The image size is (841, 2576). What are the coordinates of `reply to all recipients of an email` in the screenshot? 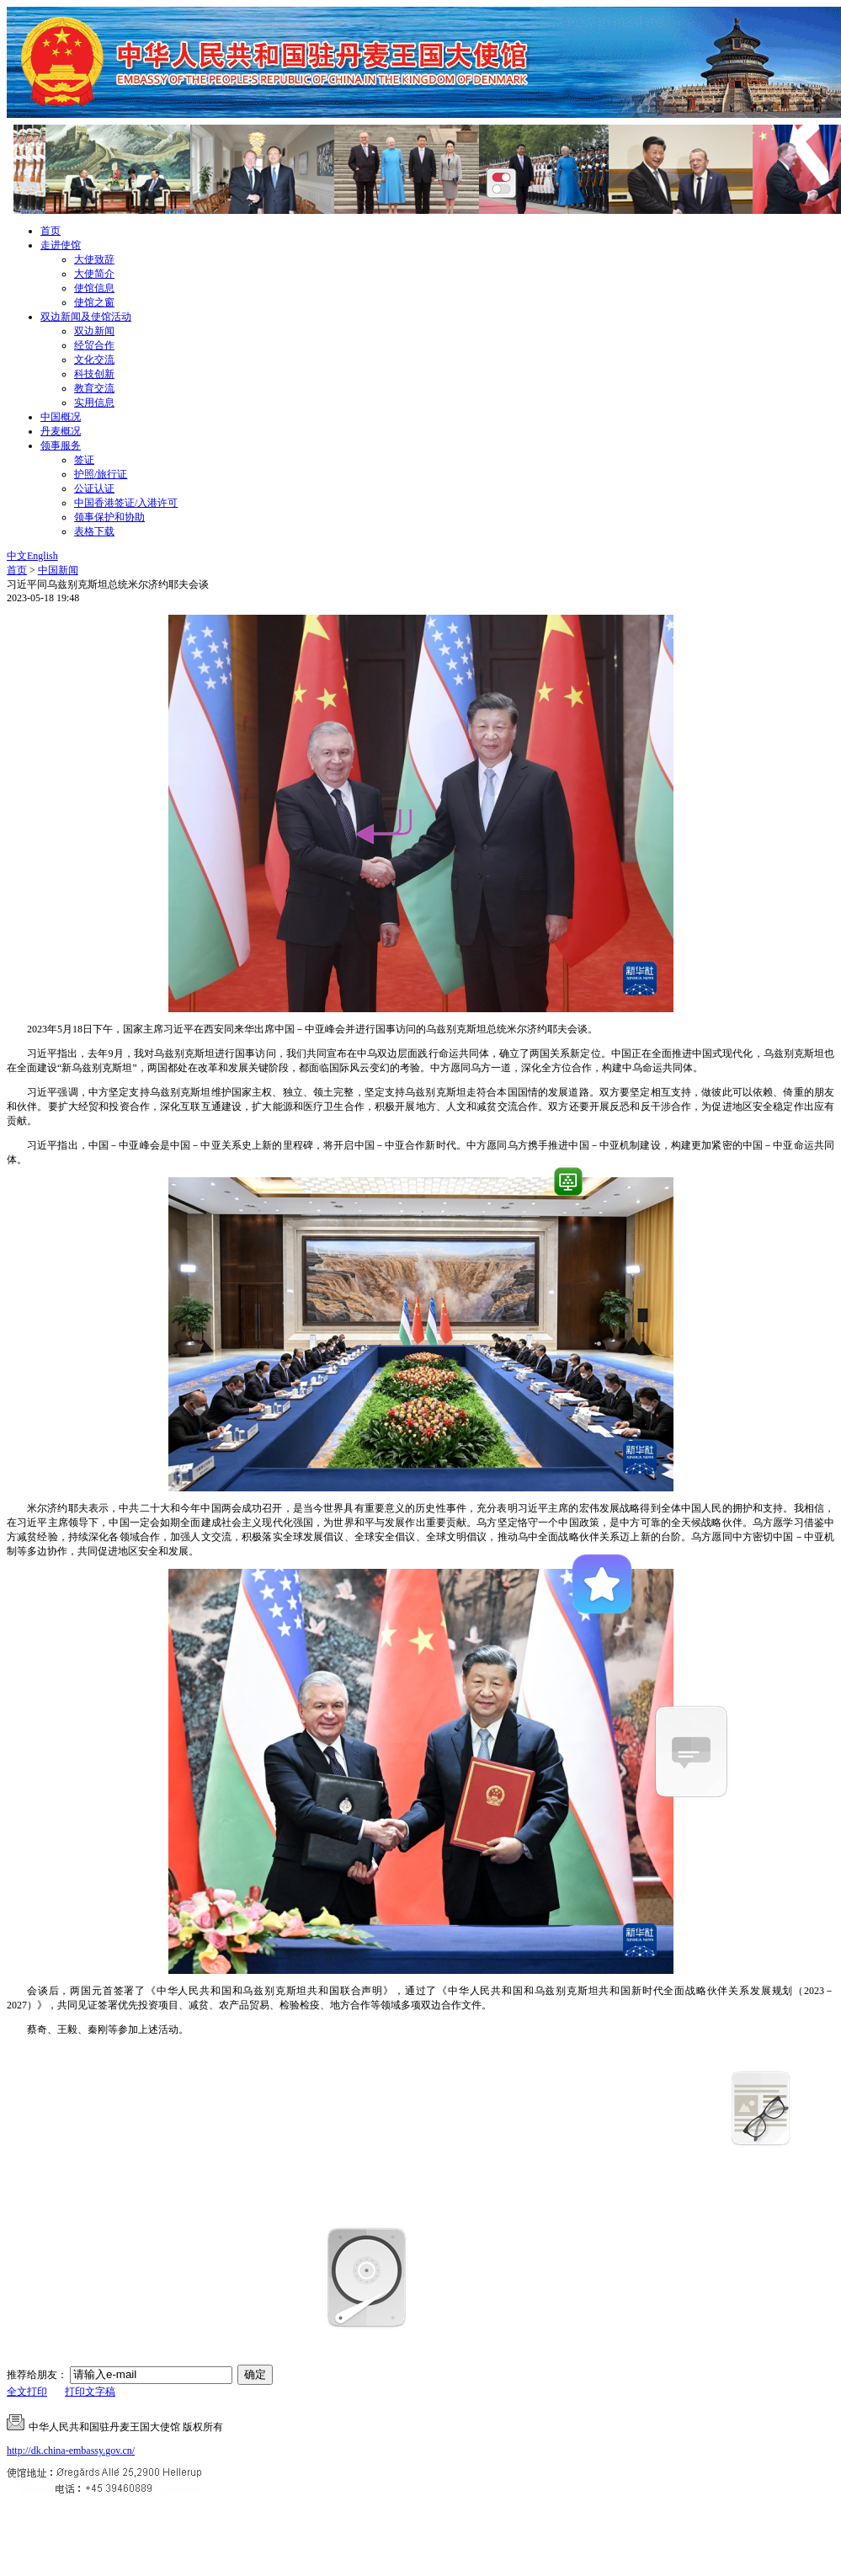 It's located at (383, 826).